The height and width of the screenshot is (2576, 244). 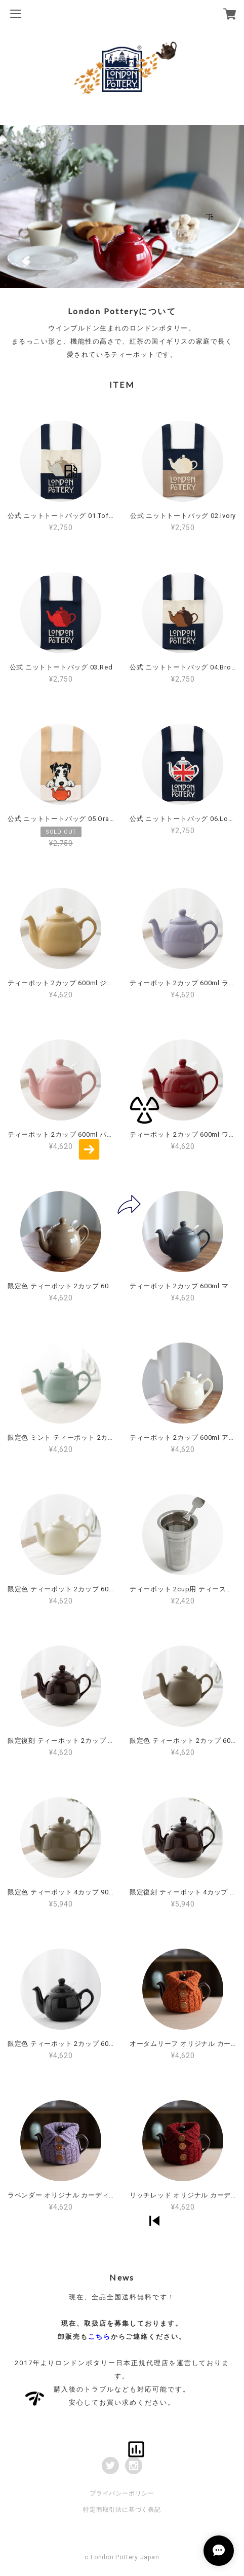 What do you see at coordinates (210, 216) in the screenshot?
I see `adjust font size settings` at bounding box center [210, 216].